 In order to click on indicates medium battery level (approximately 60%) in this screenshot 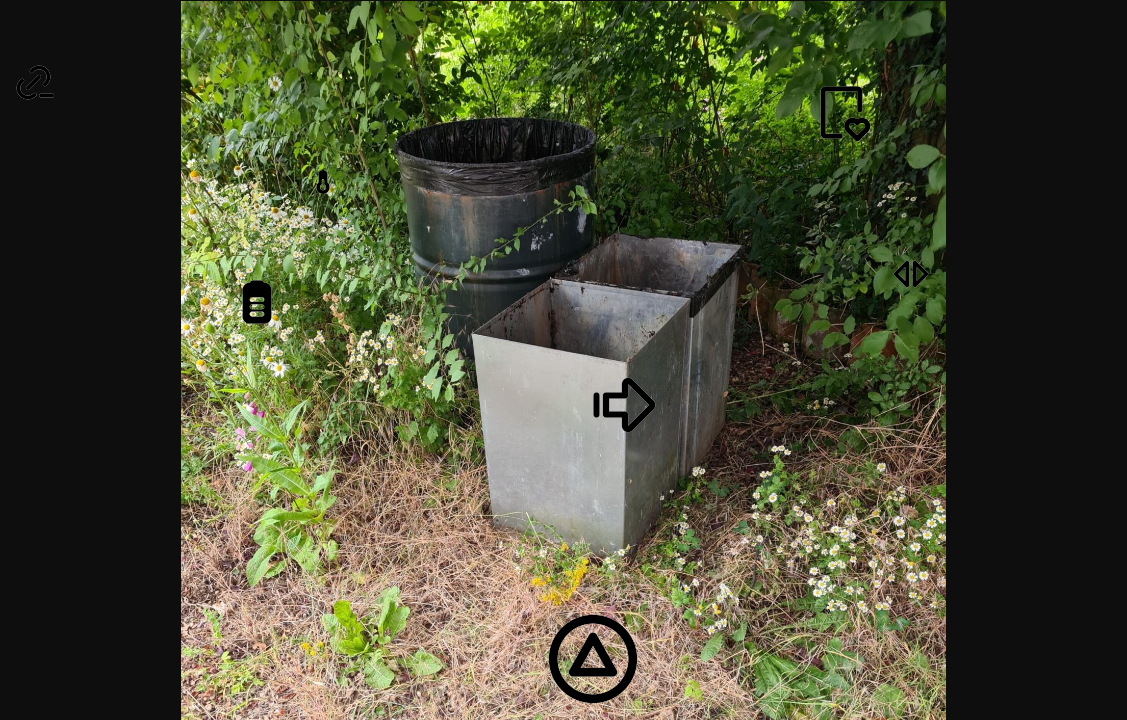, I will do `click(257, 302)`.